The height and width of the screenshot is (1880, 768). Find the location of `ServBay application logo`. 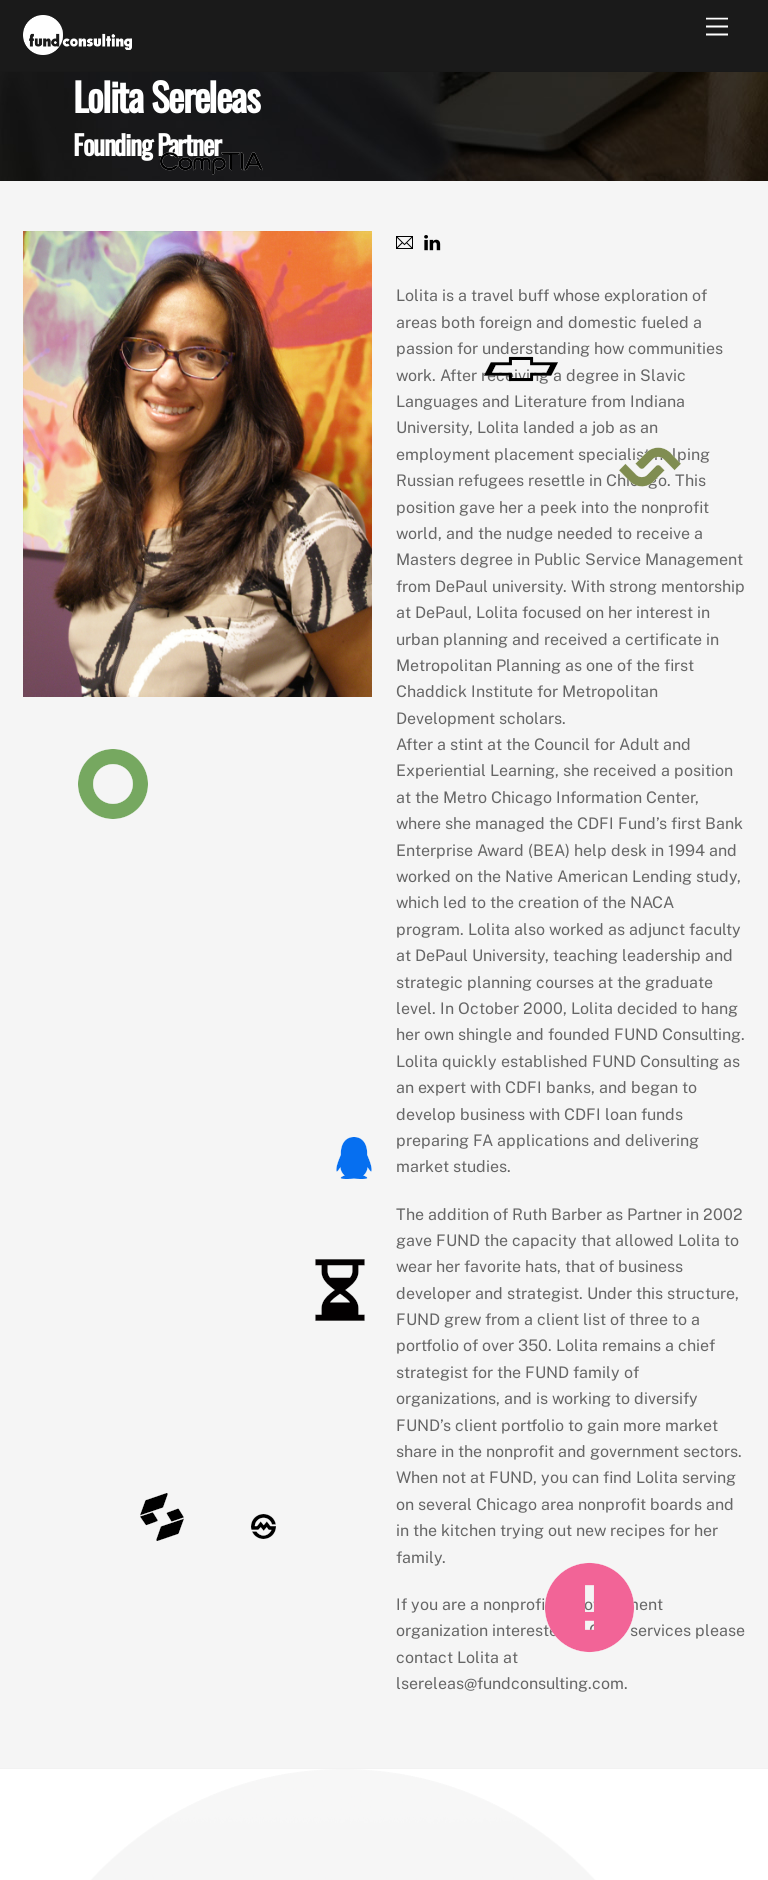

ServBay application logo is located at coordinates (162, 1517).